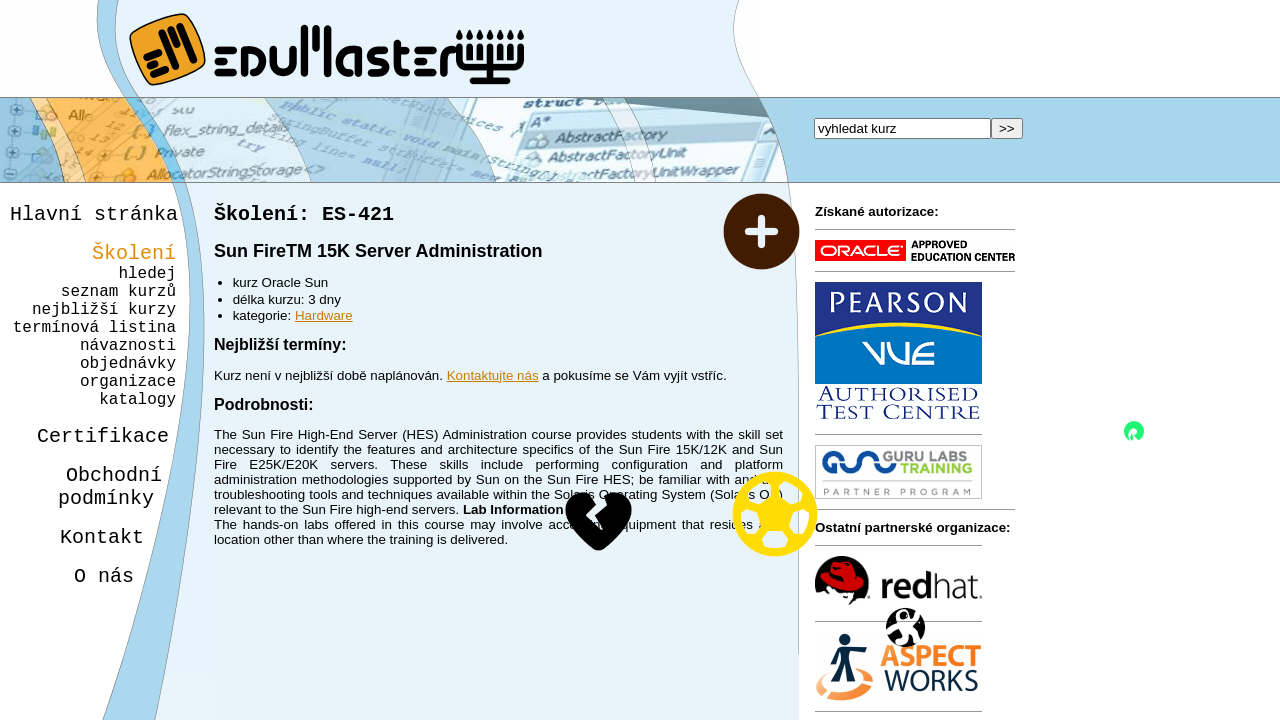 Image resolution: width=1280 pixels, height=720 pixels. What do you see at coordinates (905, 627) in the screenshot?
I see `open the Odysee app` at bounding box center [905, 627].